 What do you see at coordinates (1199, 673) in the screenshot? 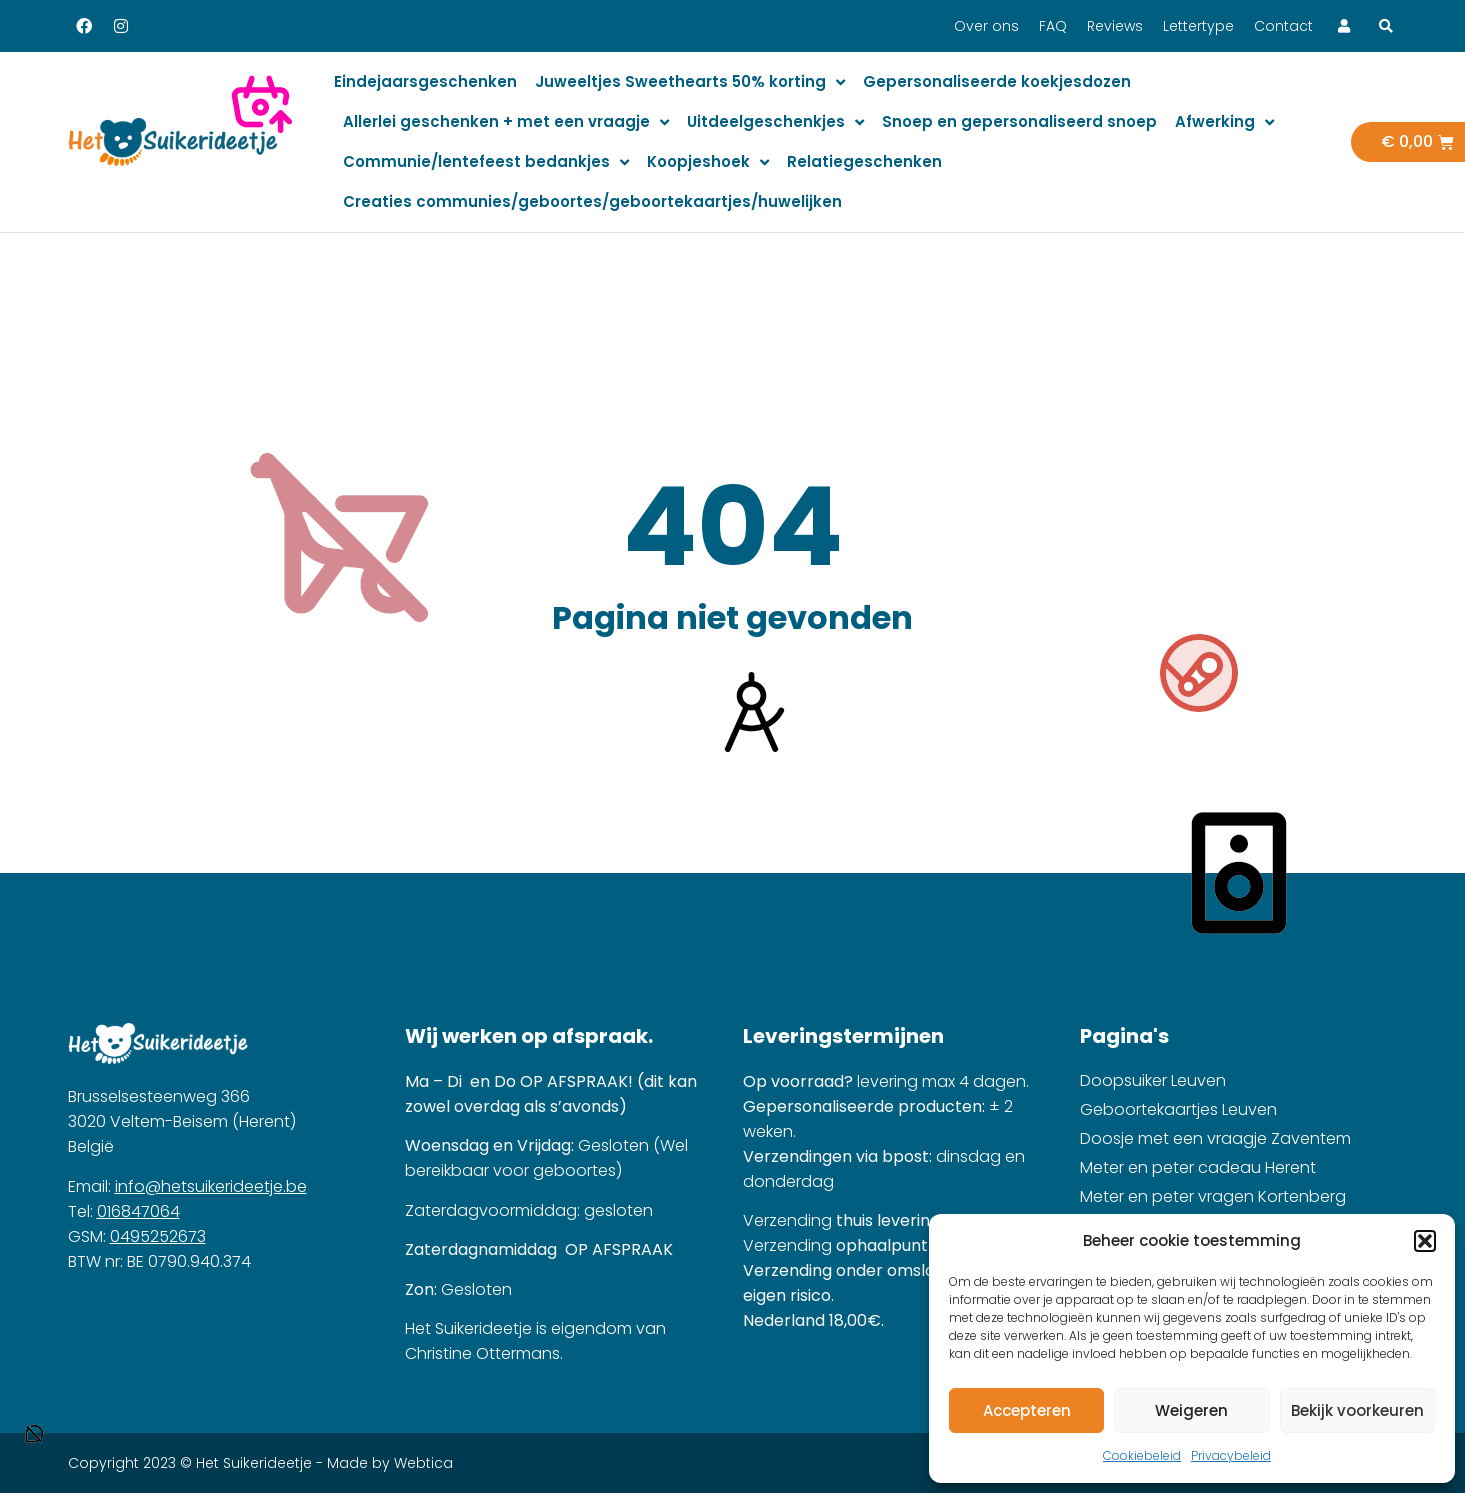
I see `open Steam application` at bounding box center [1199, 673].